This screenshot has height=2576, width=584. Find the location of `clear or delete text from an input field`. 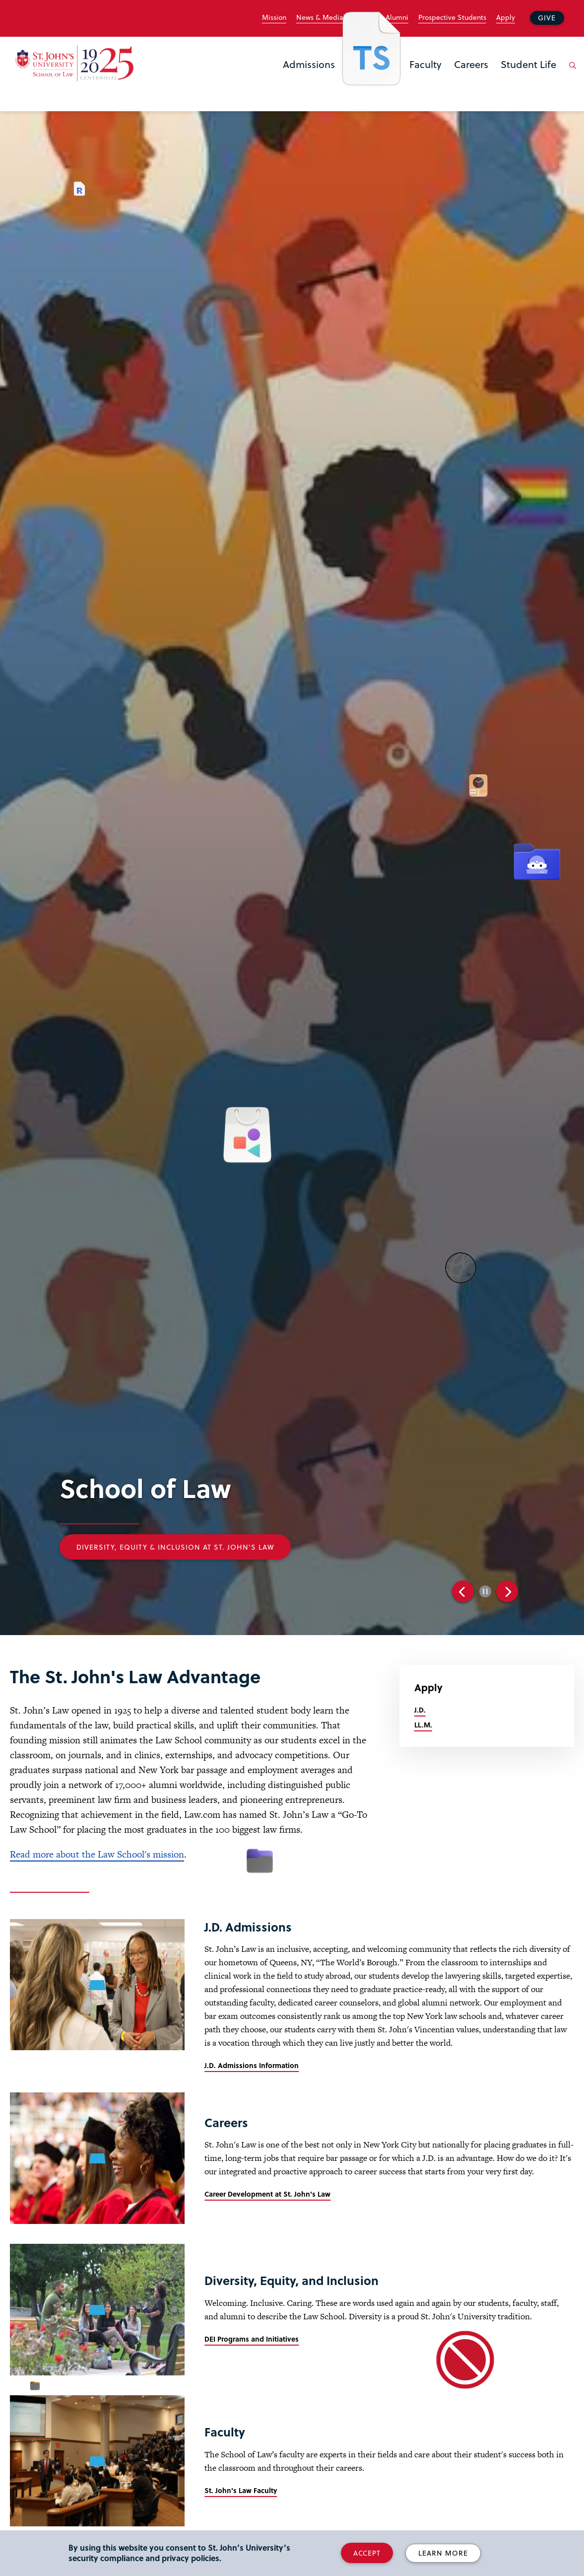

clear or delete text from an input field is located at coordinates (465, 2360).